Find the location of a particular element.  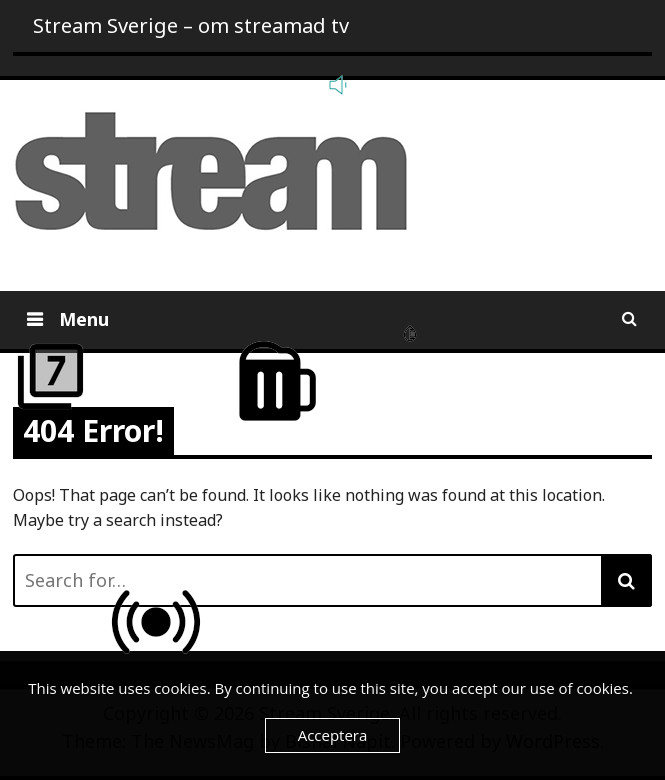

start a live broadcast or stream is located at coordinates (156, 622).